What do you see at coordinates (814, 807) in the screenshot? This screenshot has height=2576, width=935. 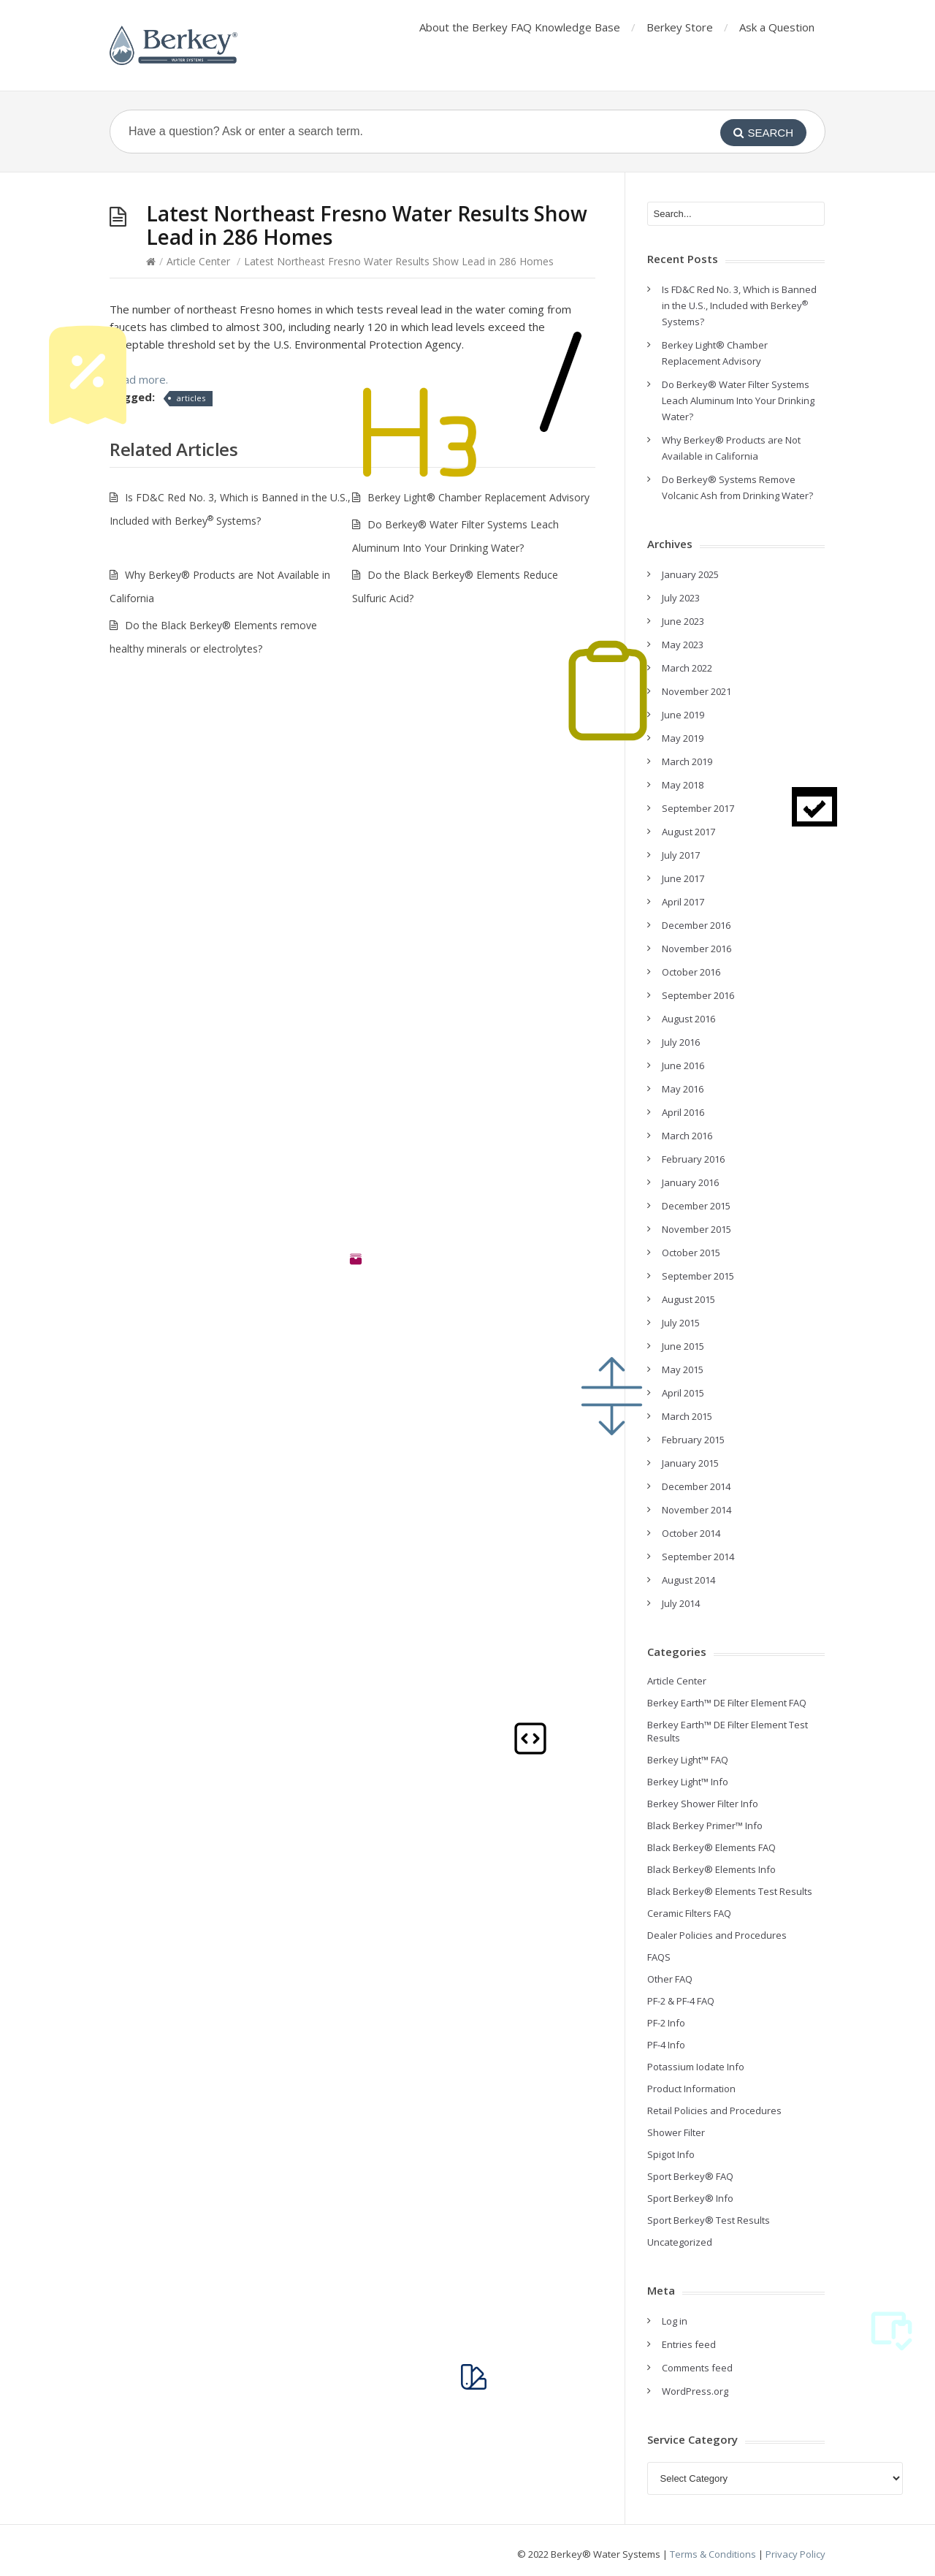 I see `indicates a verified domain or website` at bounding box center [814, 807].